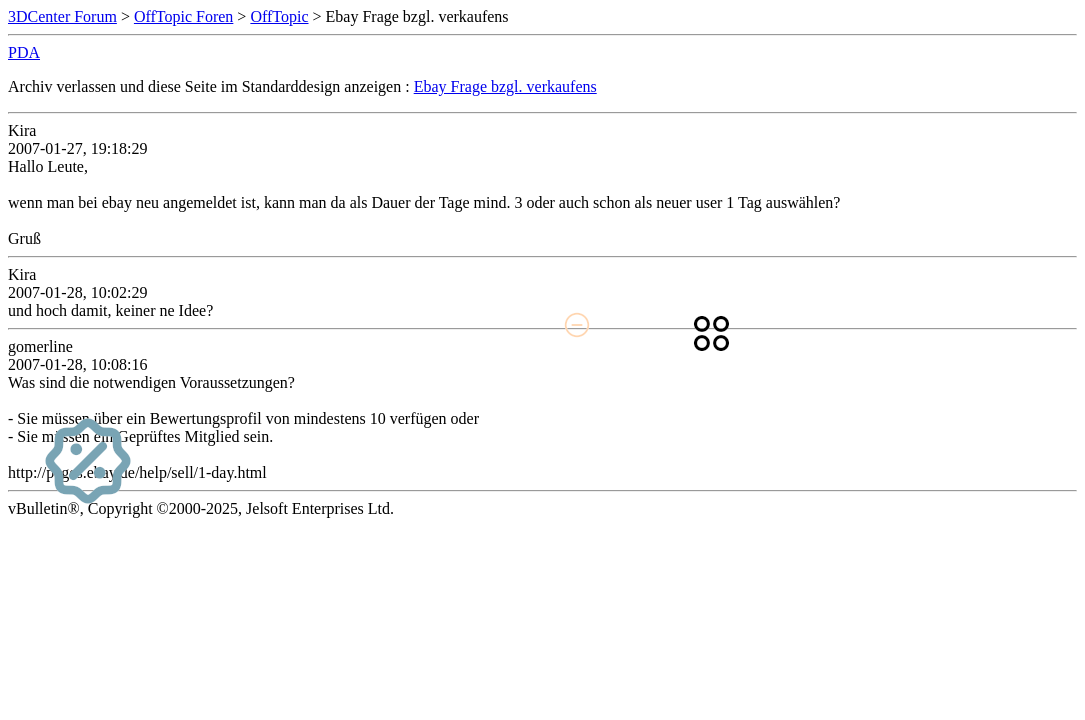 This screenshot has height=720, width=1085. I want to click on remove an item from a list or cart, so click(577, 325).